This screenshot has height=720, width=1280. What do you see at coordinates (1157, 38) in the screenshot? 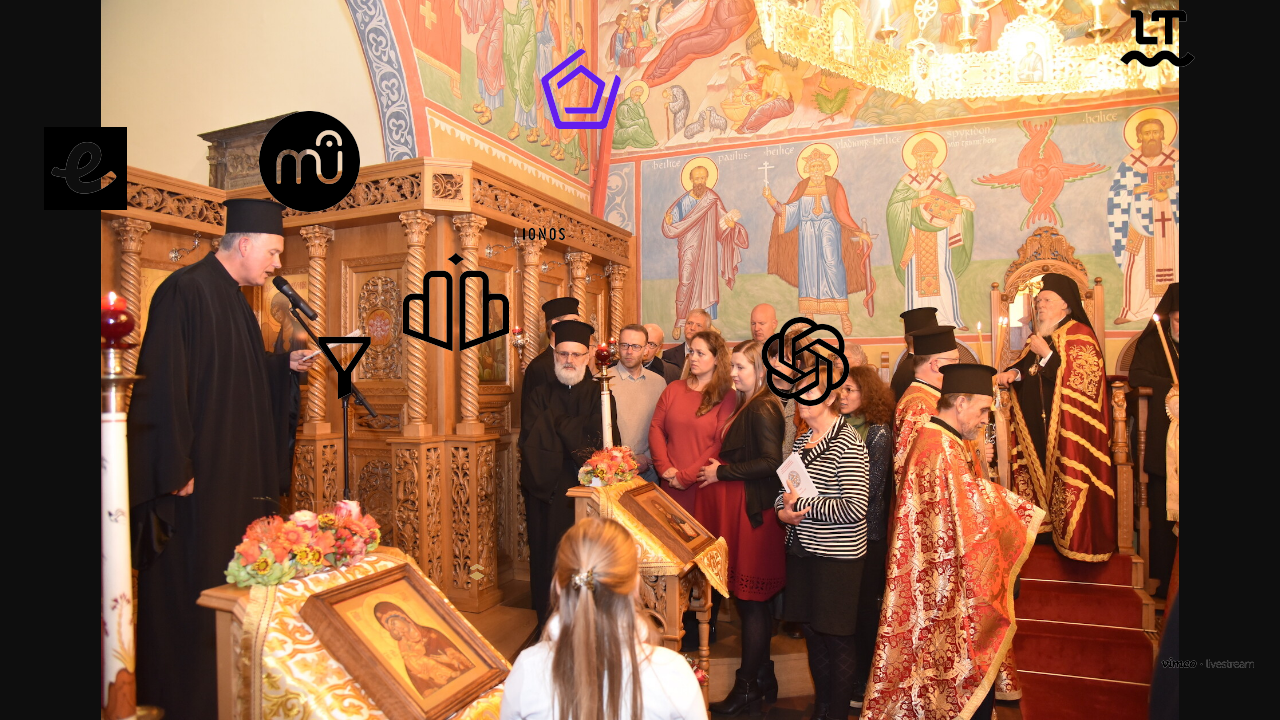
I see `open LanguageTool grammar and spell checker` at bounding box center [1157, 38].